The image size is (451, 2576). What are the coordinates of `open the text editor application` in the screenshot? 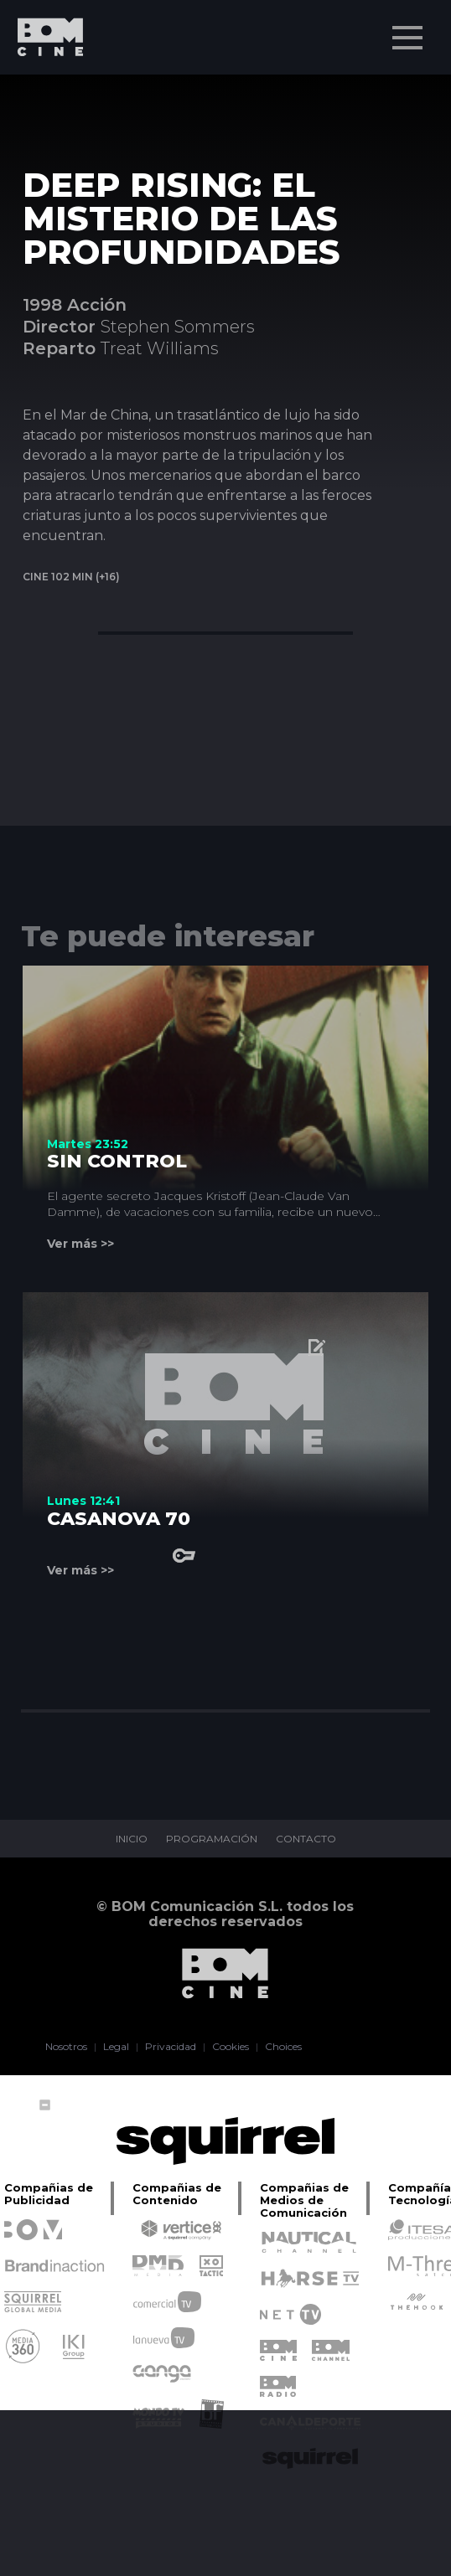 It's located at (317, 1347).